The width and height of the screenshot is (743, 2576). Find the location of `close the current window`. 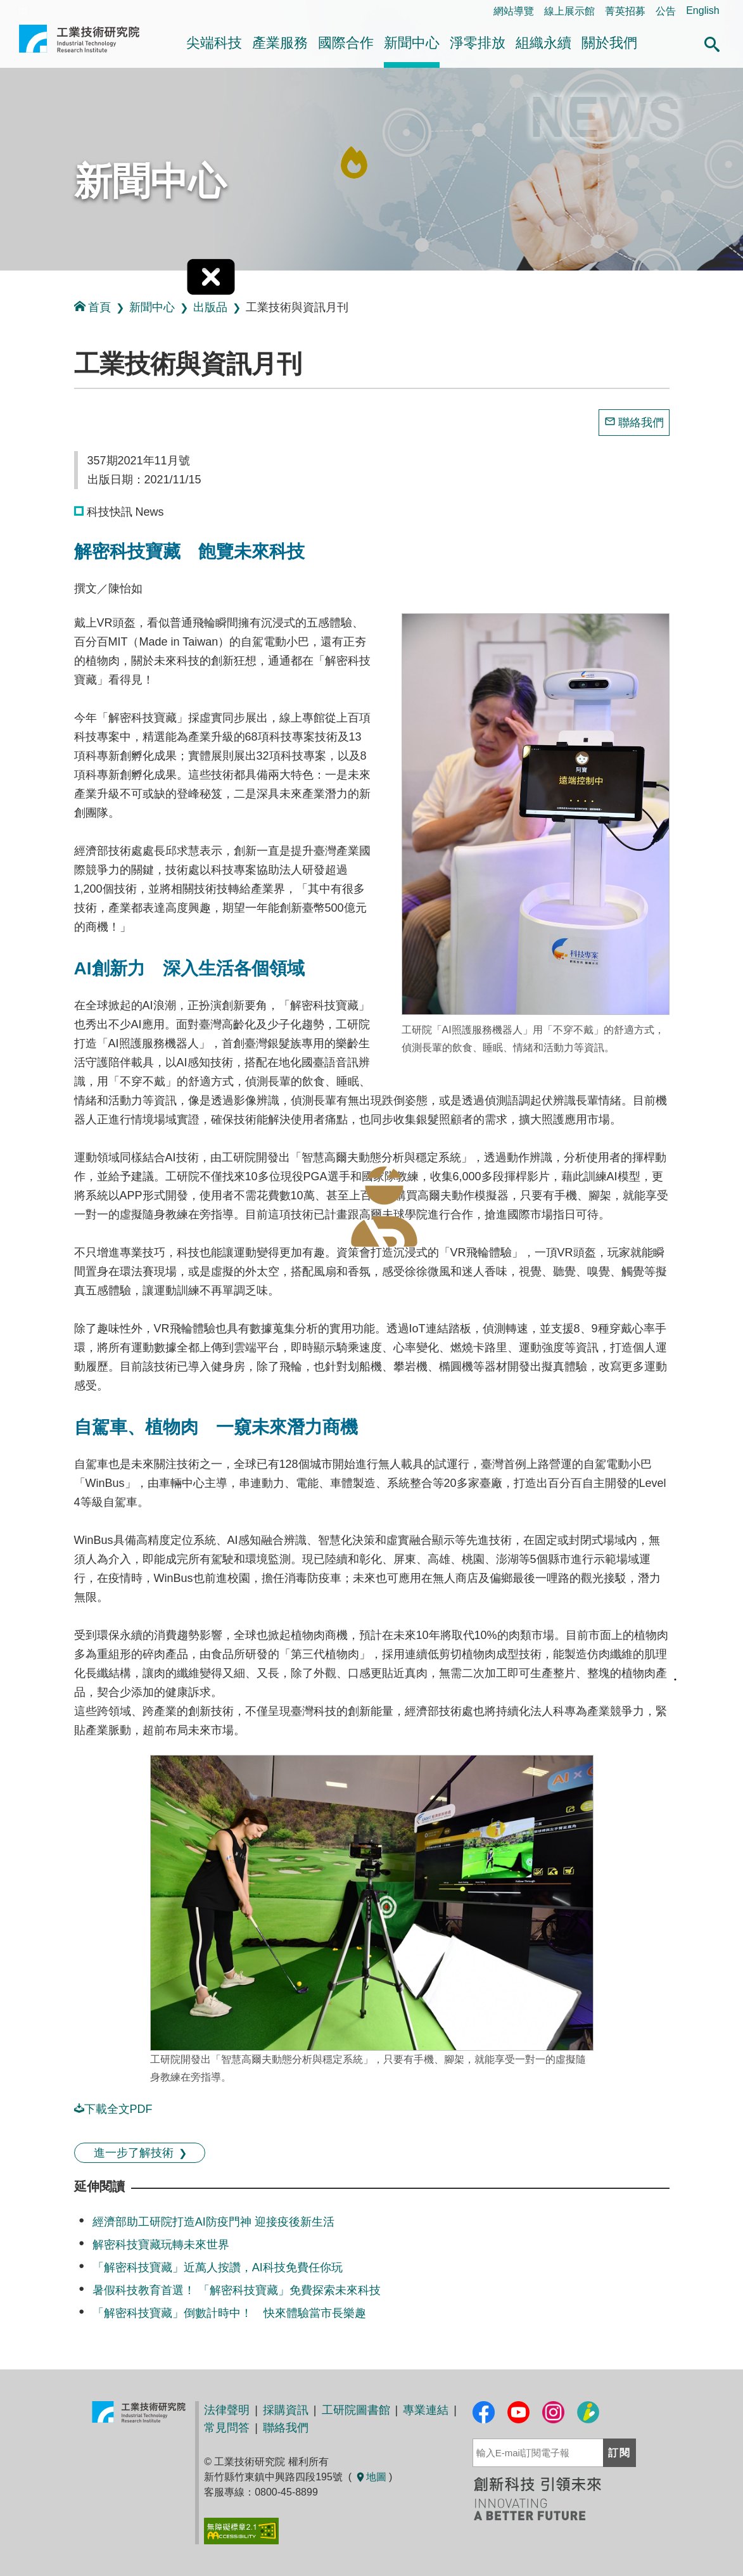

close the current window is located at coordinates (211, 277).